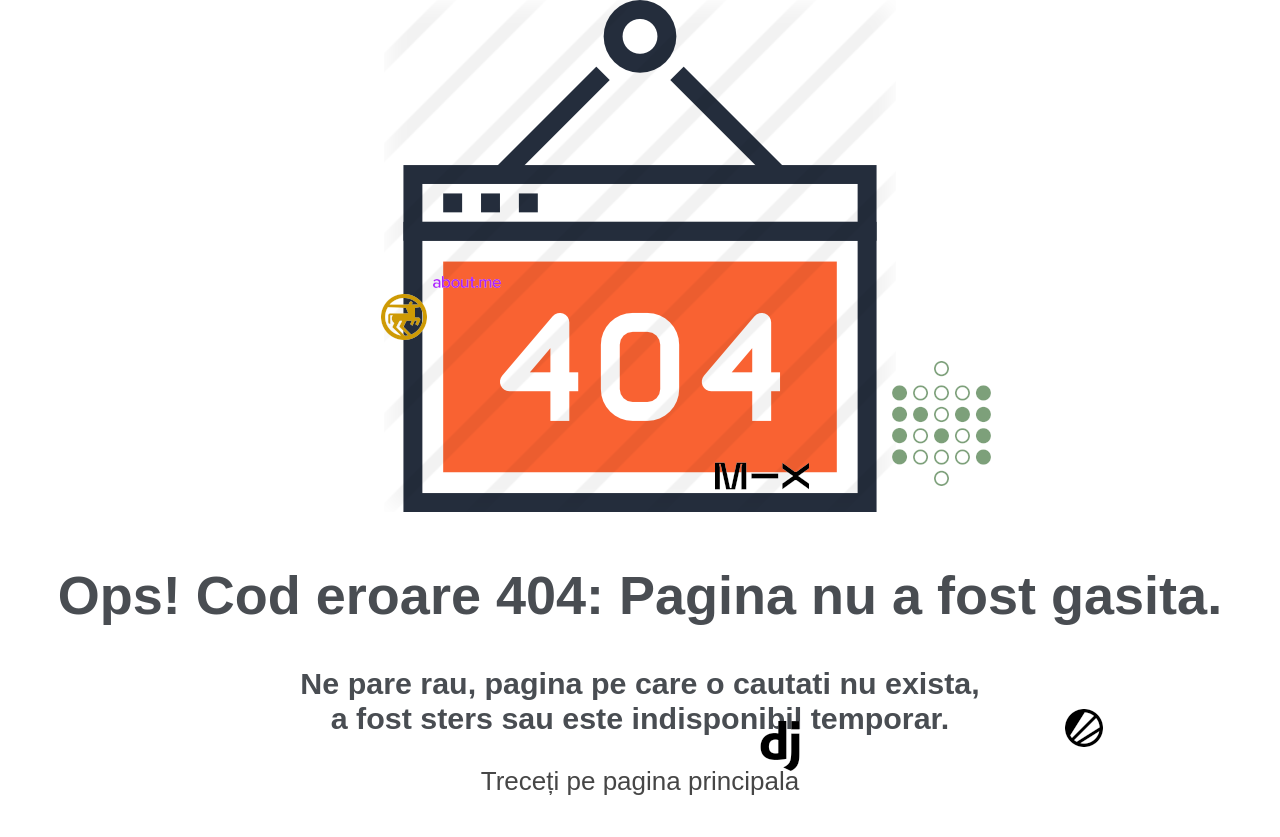 The image size is (1280, 837). Describe the element at coordinates (941, 423) in the screenshot. I see `open metabase analytics dashboard` at that location.